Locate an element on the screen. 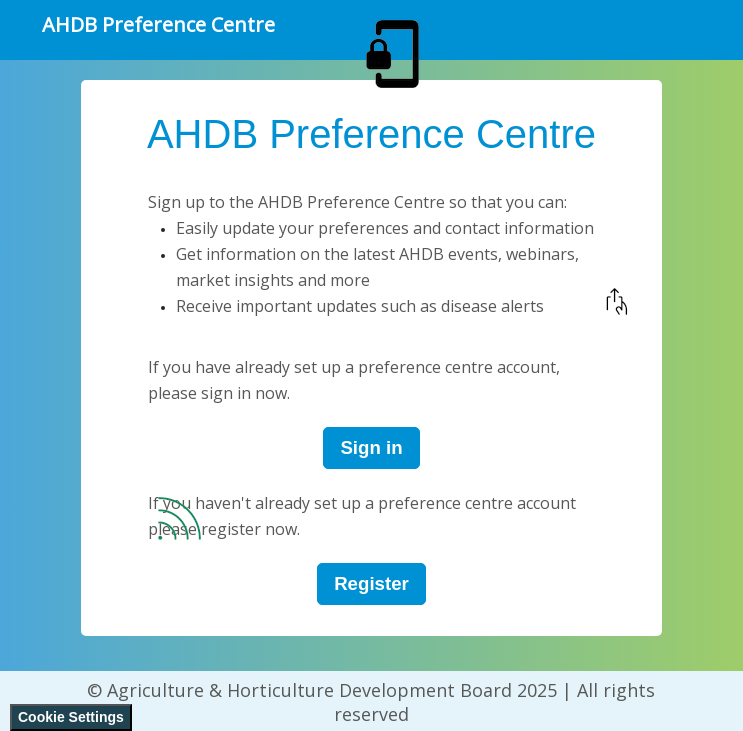 The image size is (743, 731). deposit or transfer funds is located at coordinates (615, 301).